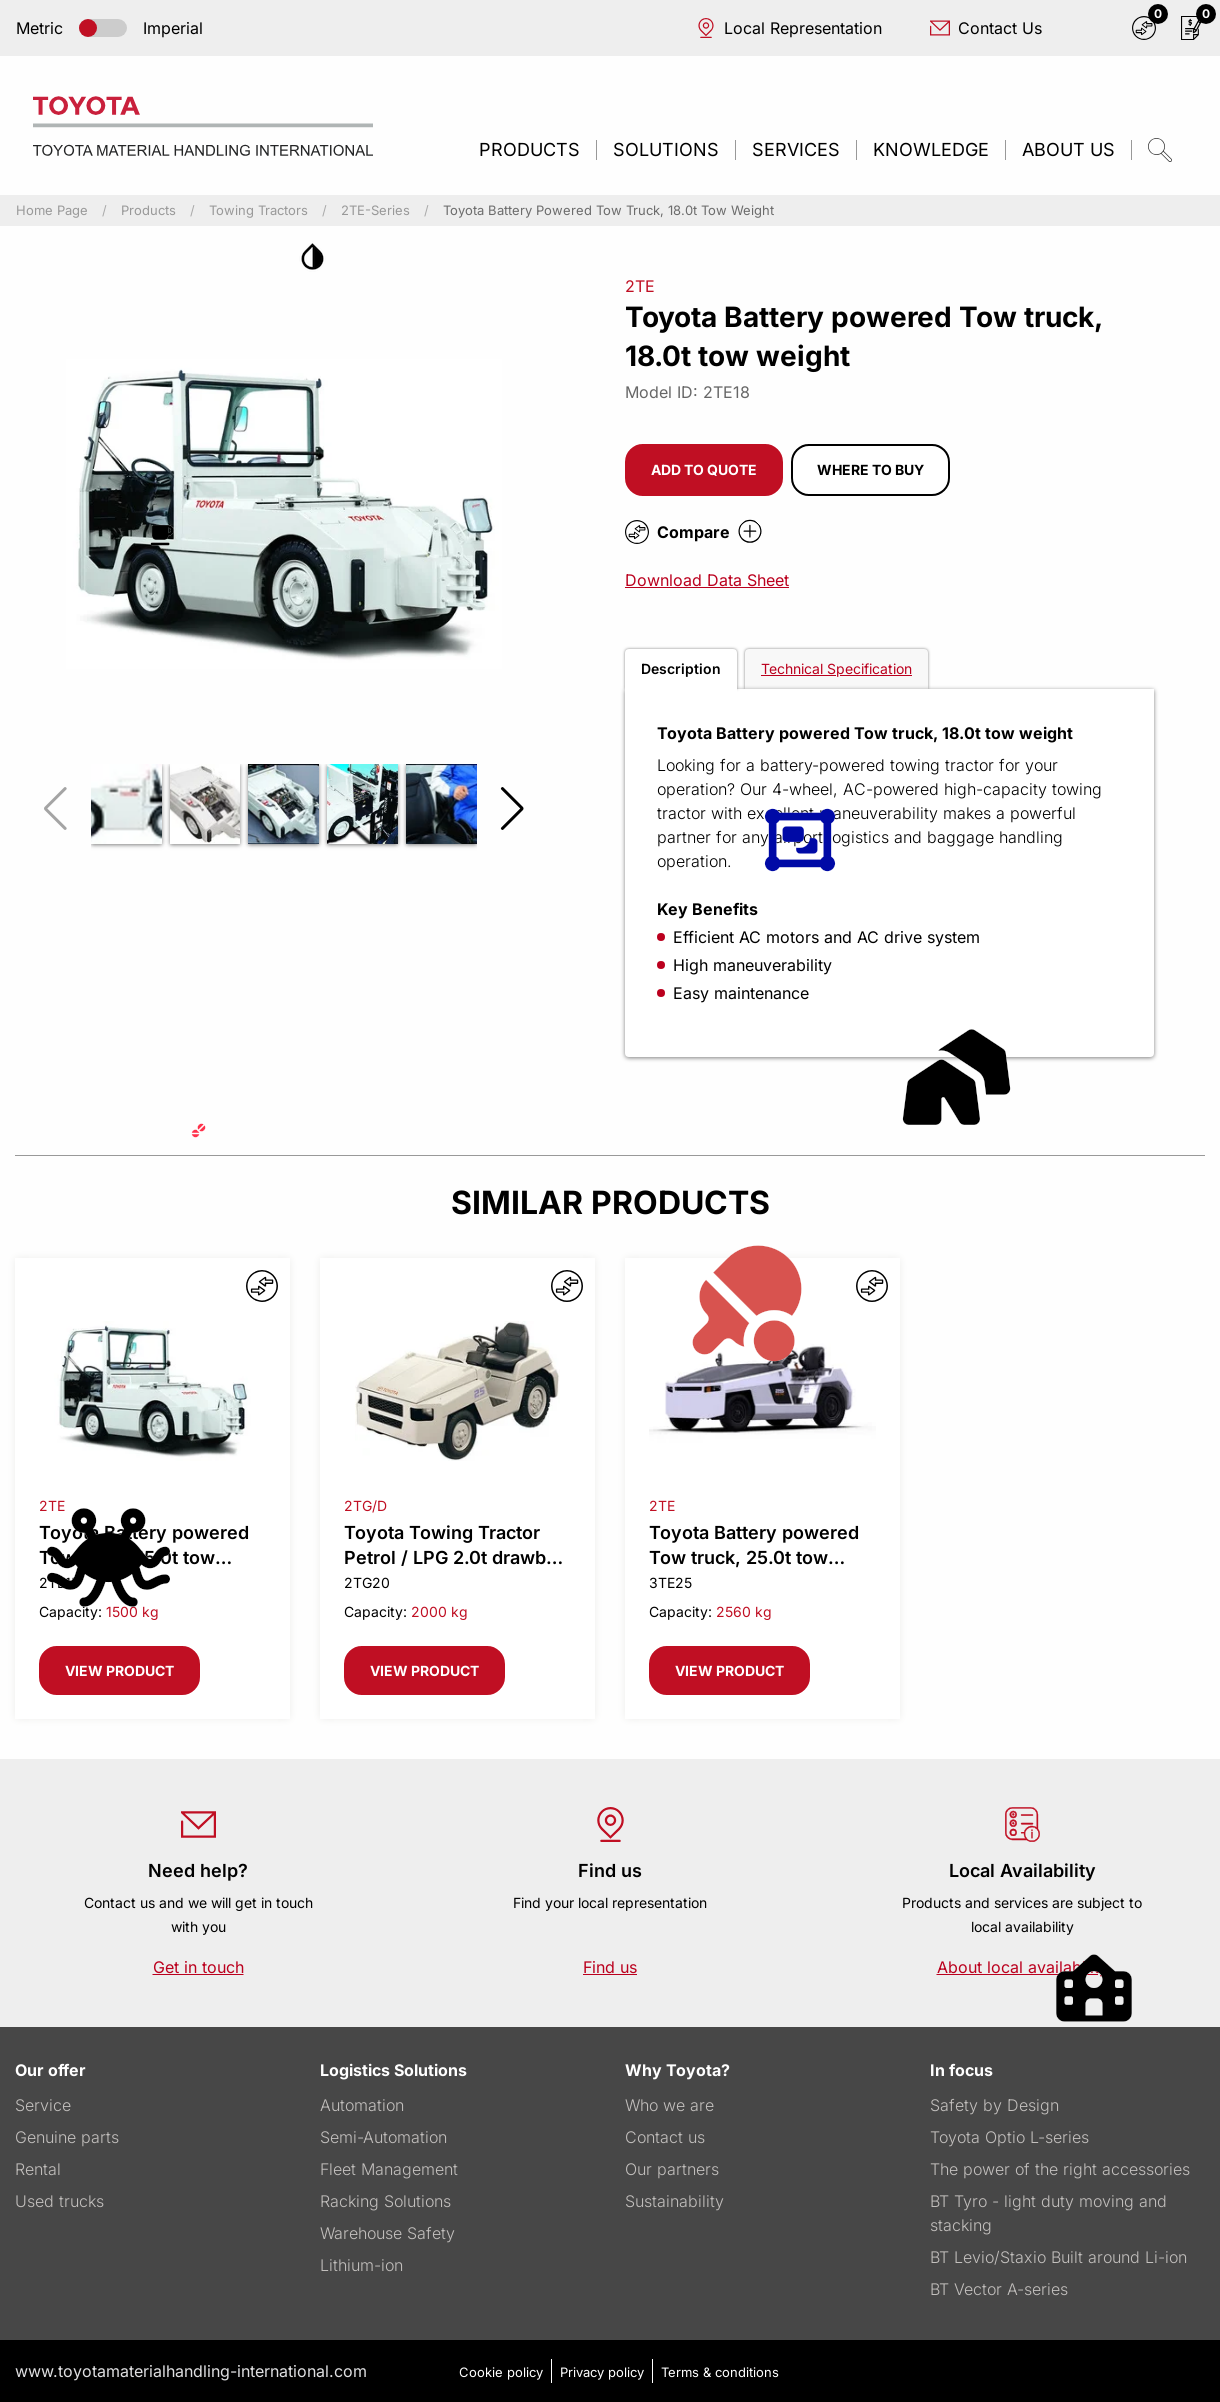 The width and height of the screenshot is (1220, 2402). What do you see at coordinates (161, 534) in the screenshot?
I see `take a coffee break or pause work` at bounding box center [161, 534].